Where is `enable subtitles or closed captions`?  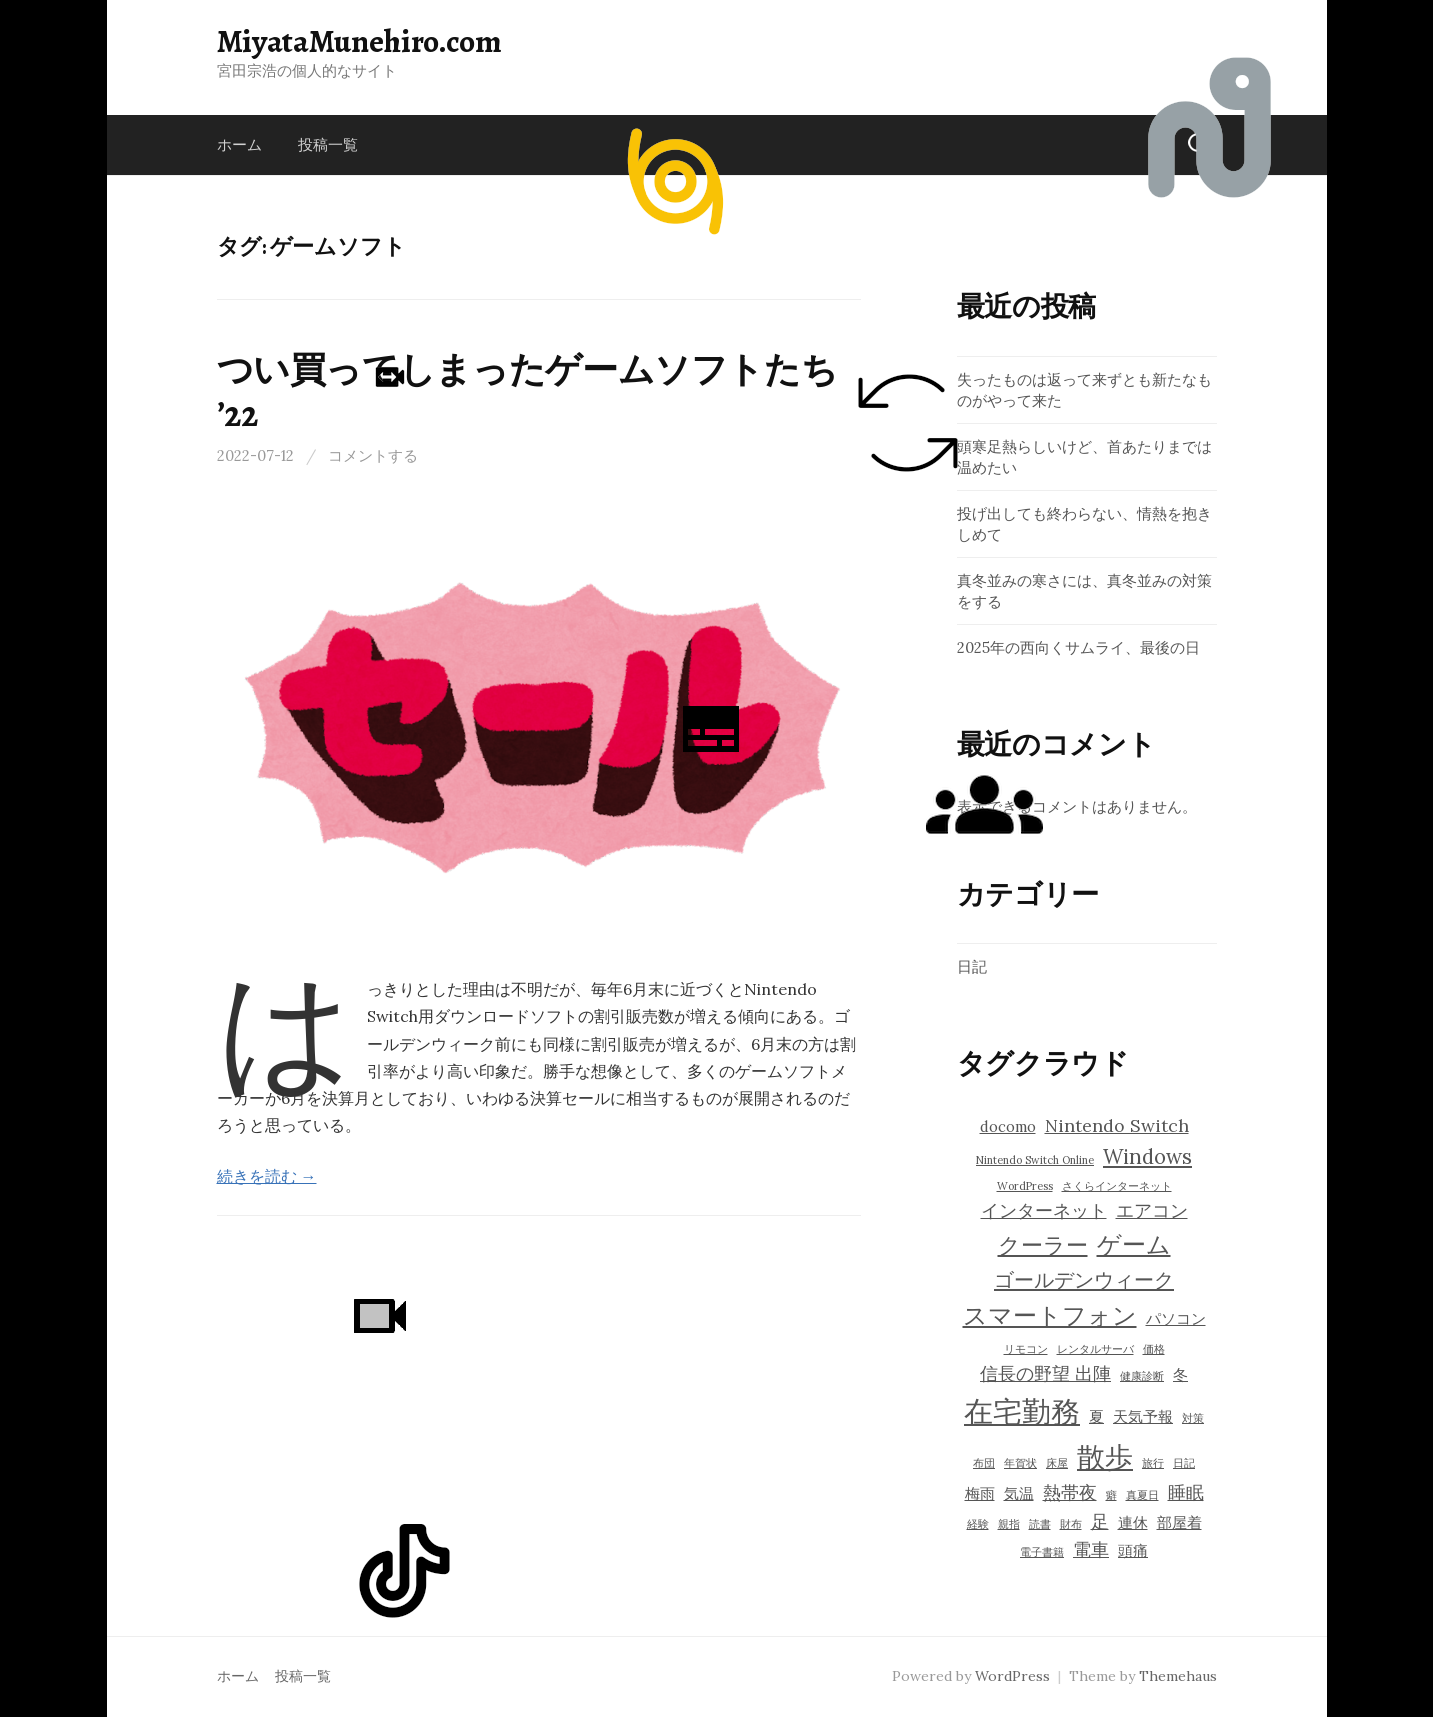 enable subtitles or closed captions is located at coordinates (711, 729).